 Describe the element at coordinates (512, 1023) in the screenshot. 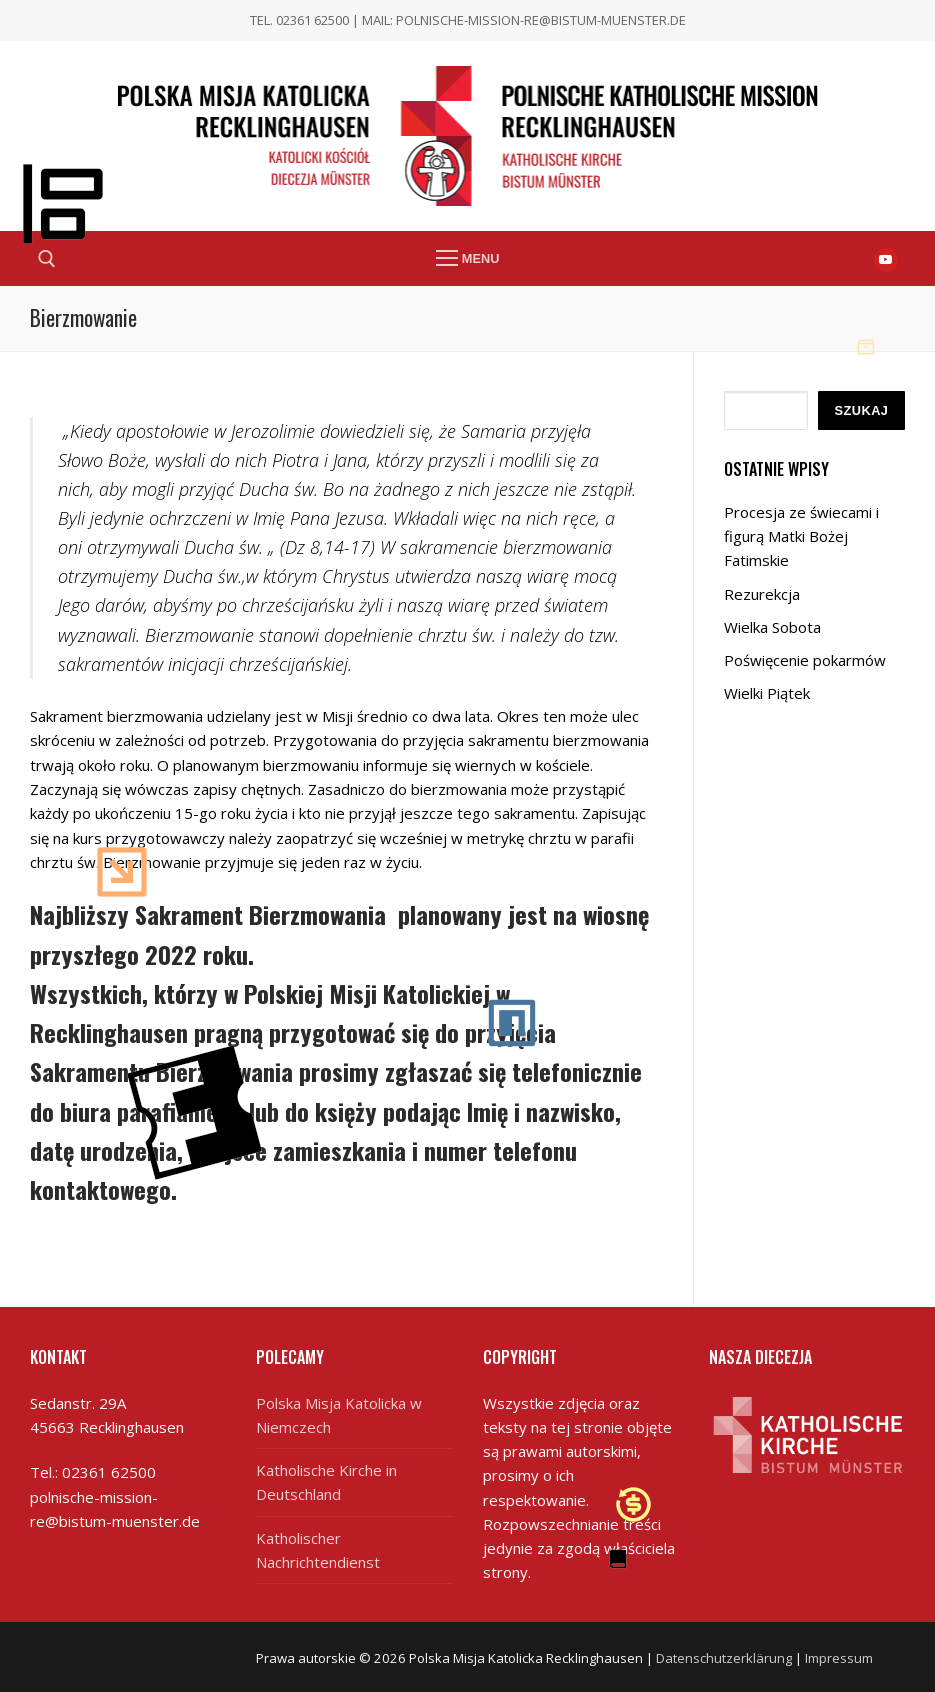

I see `npm package registry logo` at that location.